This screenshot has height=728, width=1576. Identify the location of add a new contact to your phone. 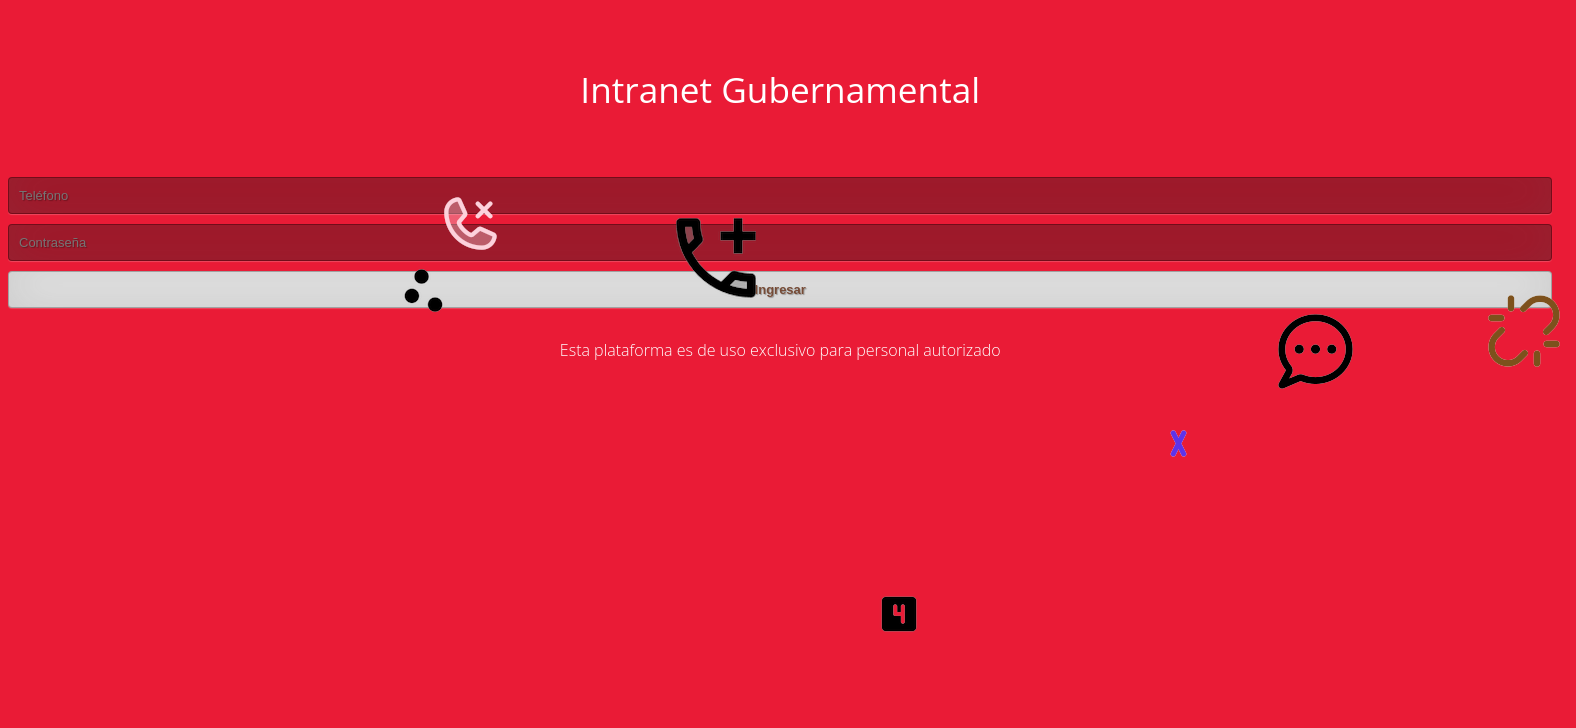
(716, 258).